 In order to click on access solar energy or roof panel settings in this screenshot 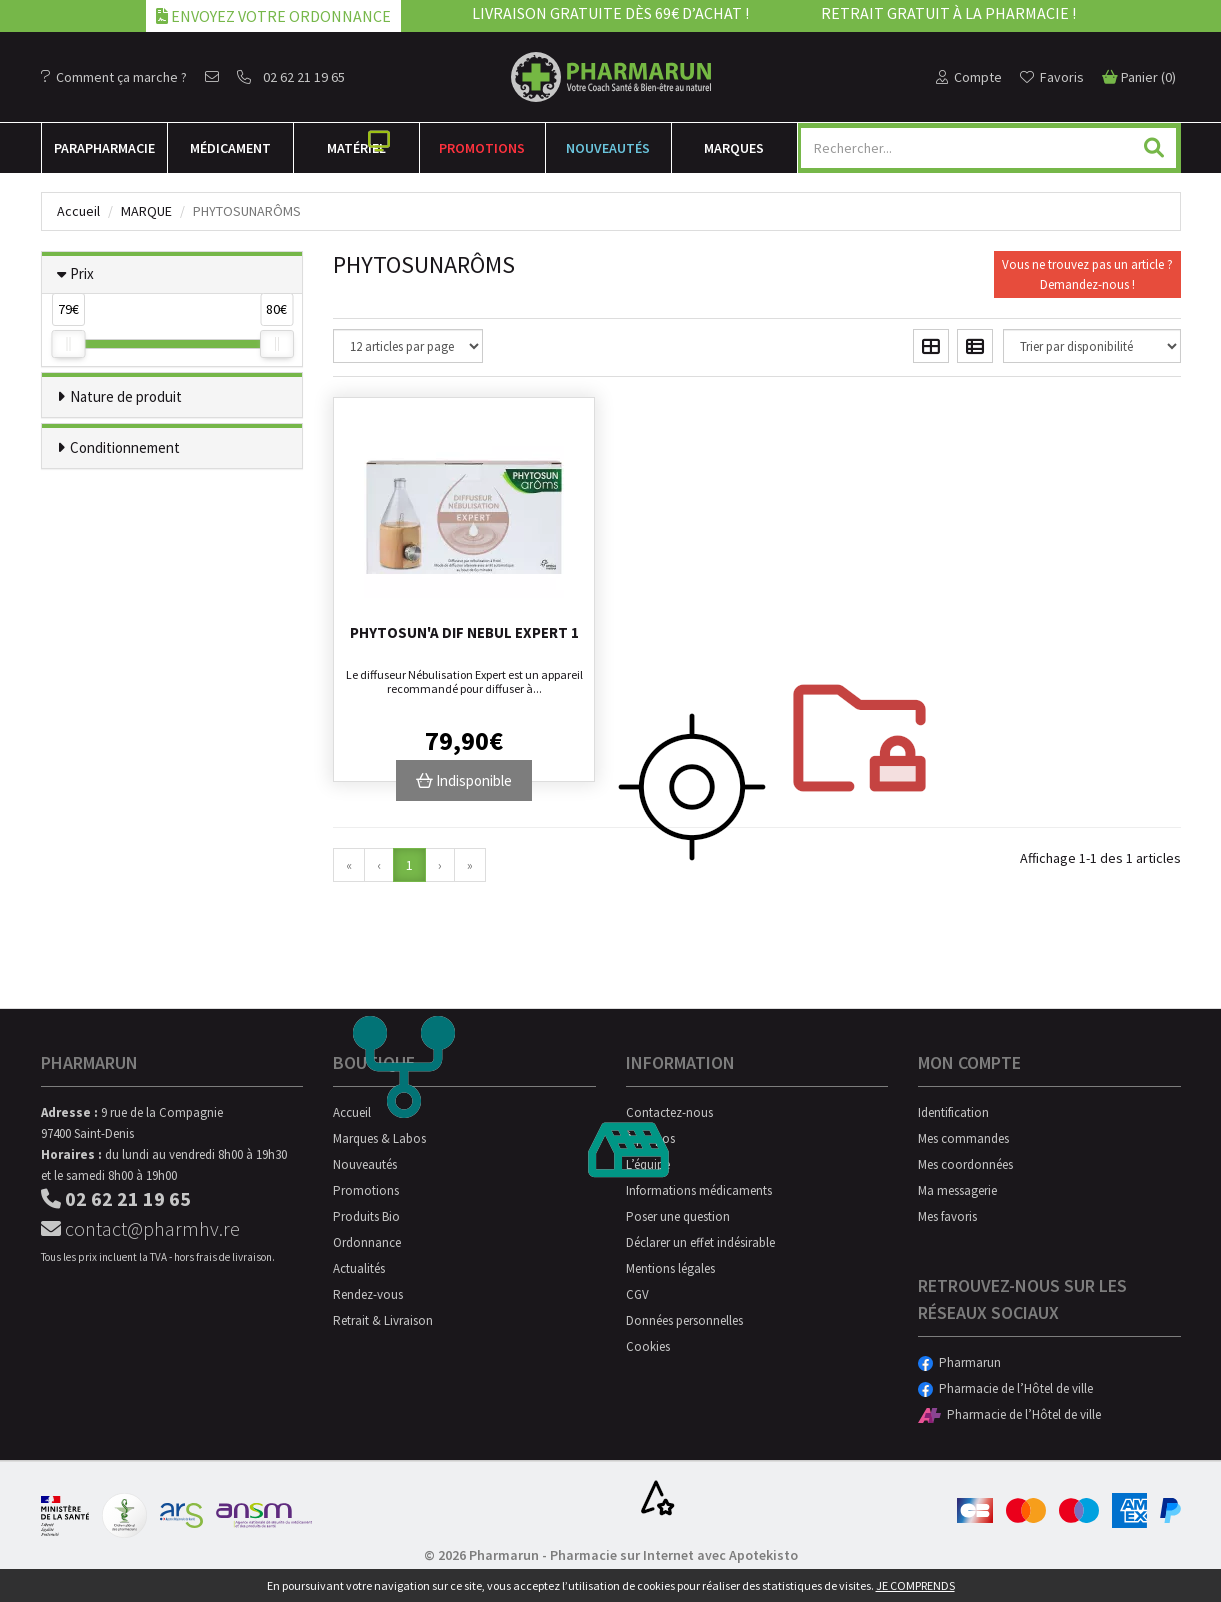, I will do `click(628, 1152)`.